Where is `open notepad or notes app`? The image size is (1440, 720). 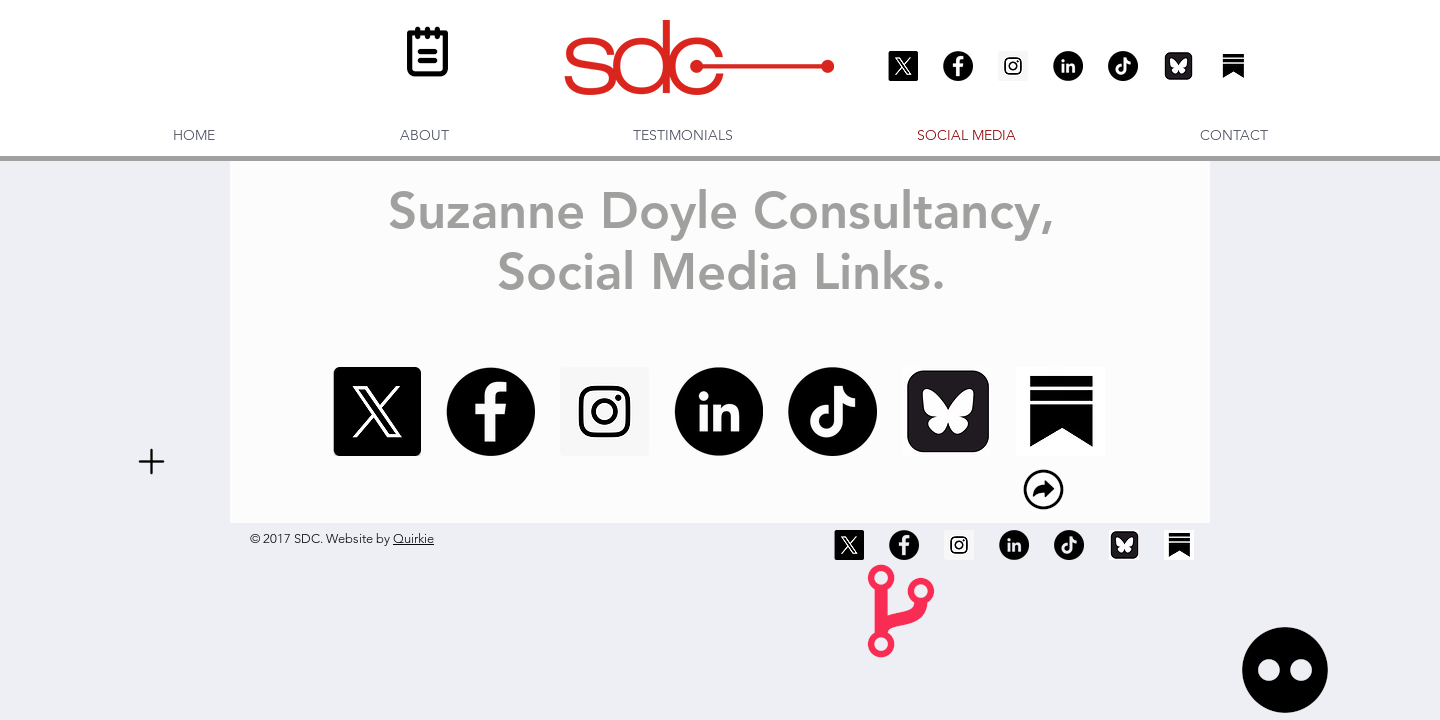
open notepad or notes app is located at coordinates (427, 52).